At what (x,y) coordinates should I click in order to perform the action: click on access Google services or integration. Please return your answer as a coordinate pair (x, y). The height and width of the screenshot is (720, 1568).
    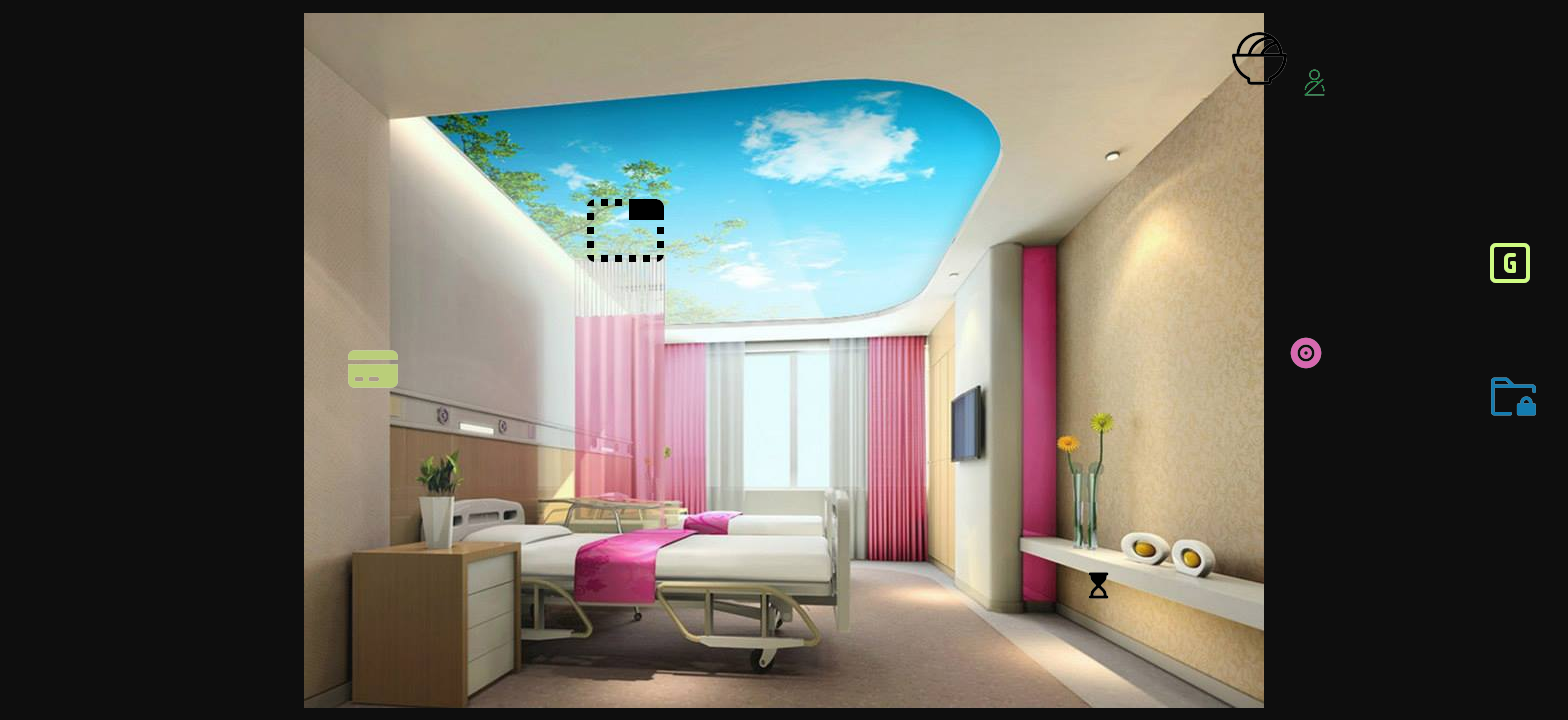
    Looking at the image, I should click on (1510, 263).